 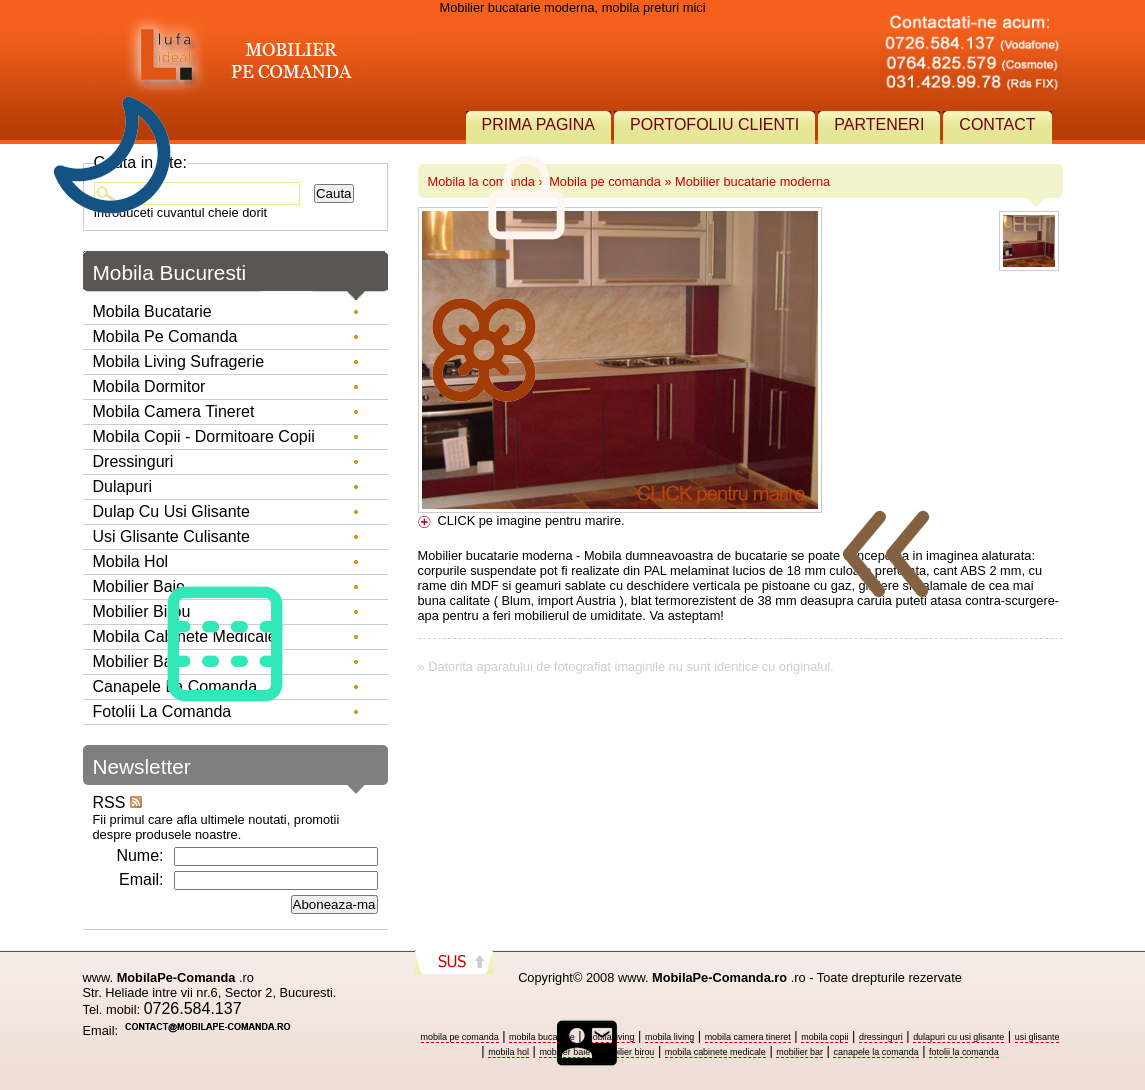 What do you see at coordinates (587, 1043) in the screenshot?
I see `view contact email information` at bounding box center [587, 1043].